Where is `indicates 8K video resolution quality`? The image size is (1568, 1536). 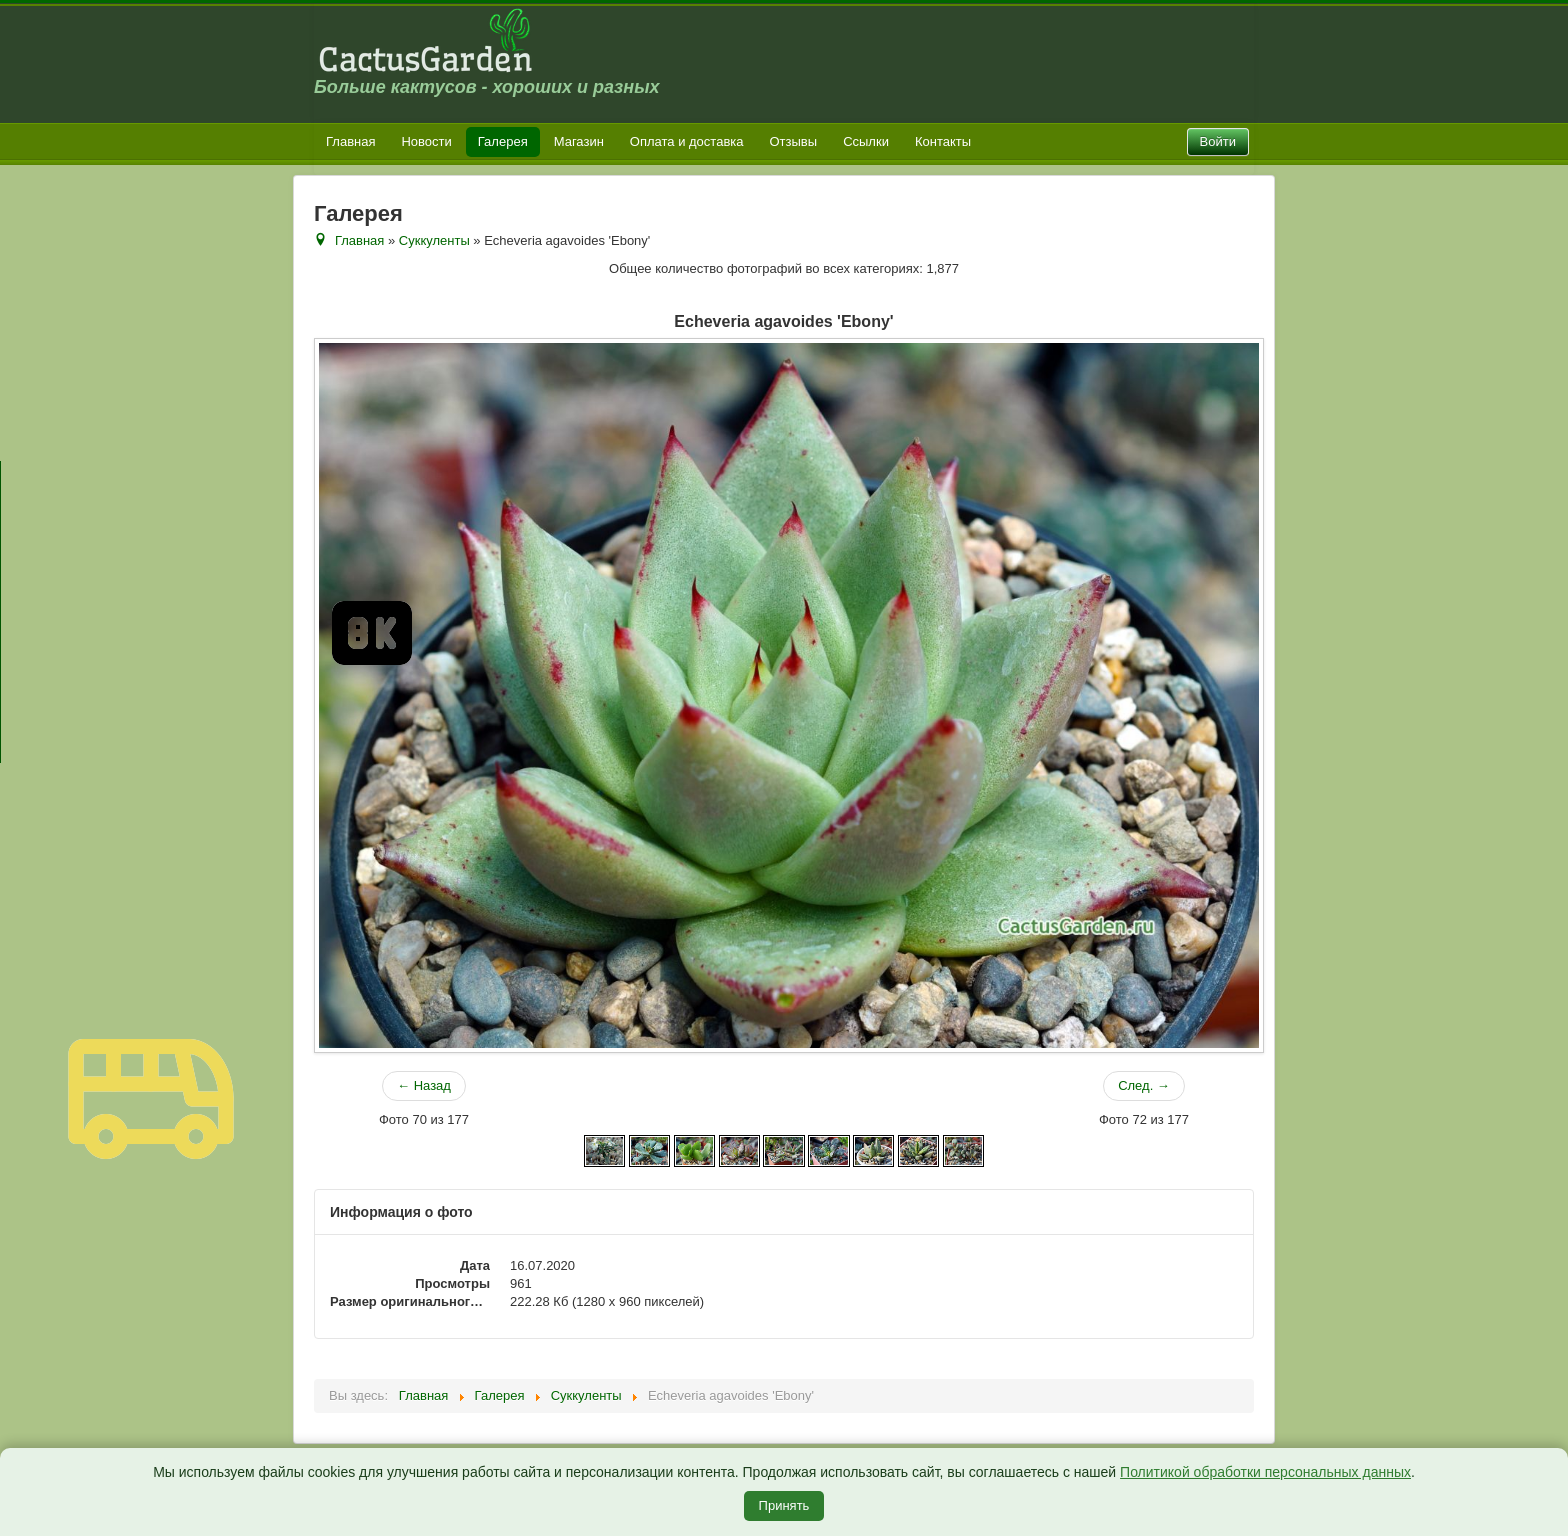
indicates 8K video resolution quality is located at coordinates (372, 633).